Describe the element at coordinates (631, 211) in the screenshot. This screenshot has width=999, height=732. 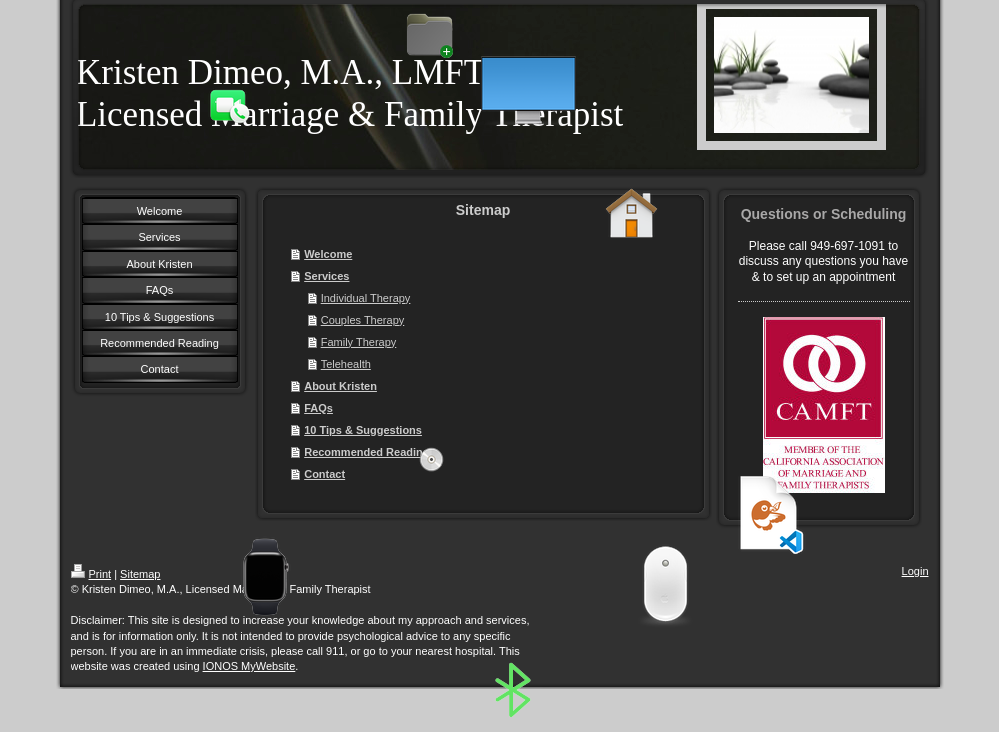
I see `access your home folder` at that location.